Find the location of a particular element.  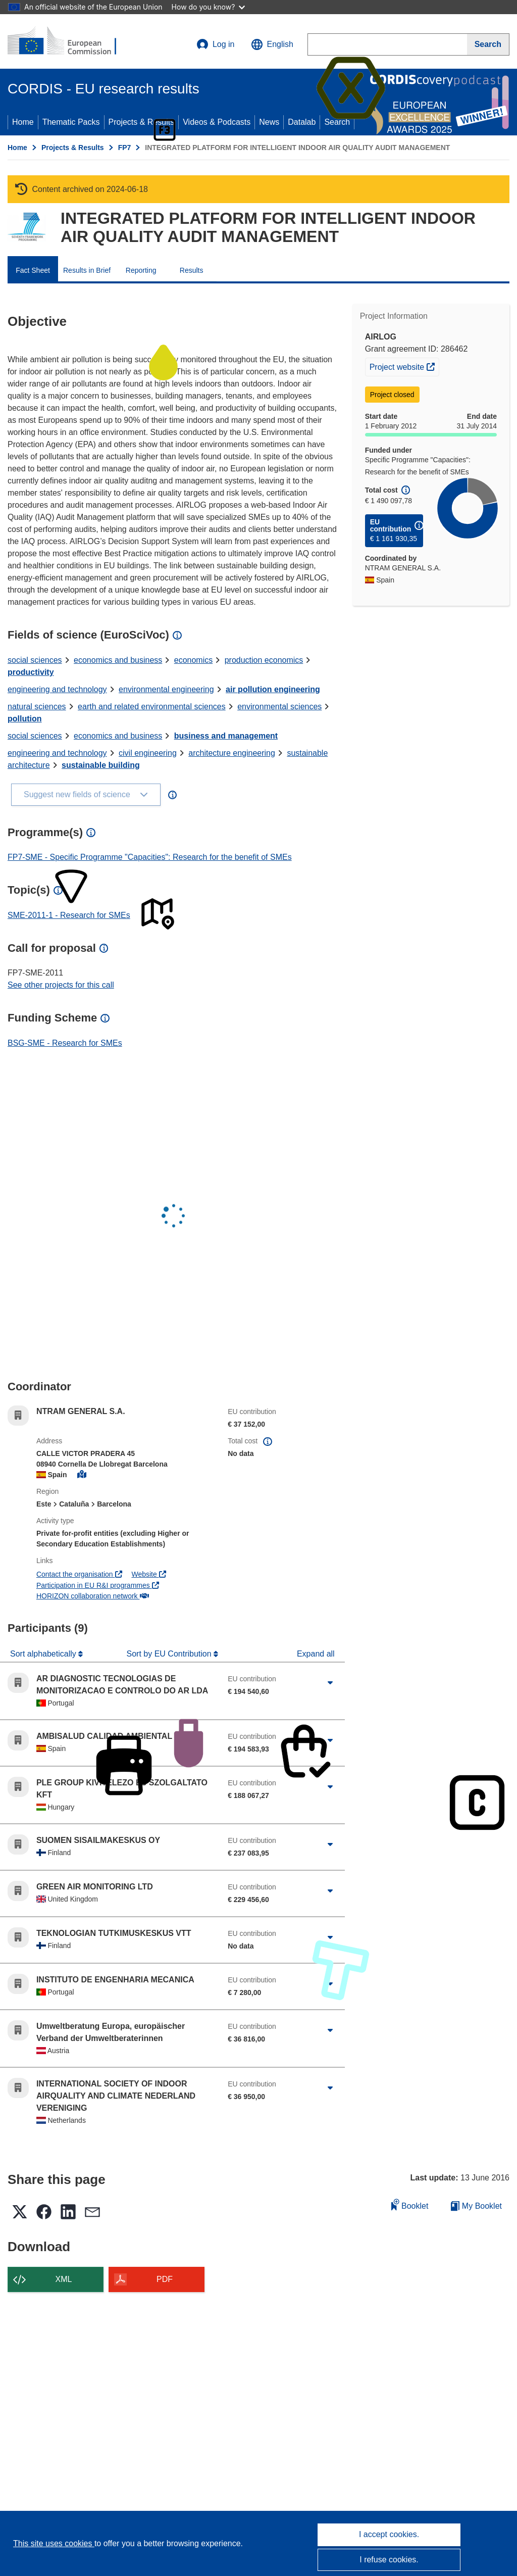

adjust water or hydration settings is located at coordinates (163, 362).